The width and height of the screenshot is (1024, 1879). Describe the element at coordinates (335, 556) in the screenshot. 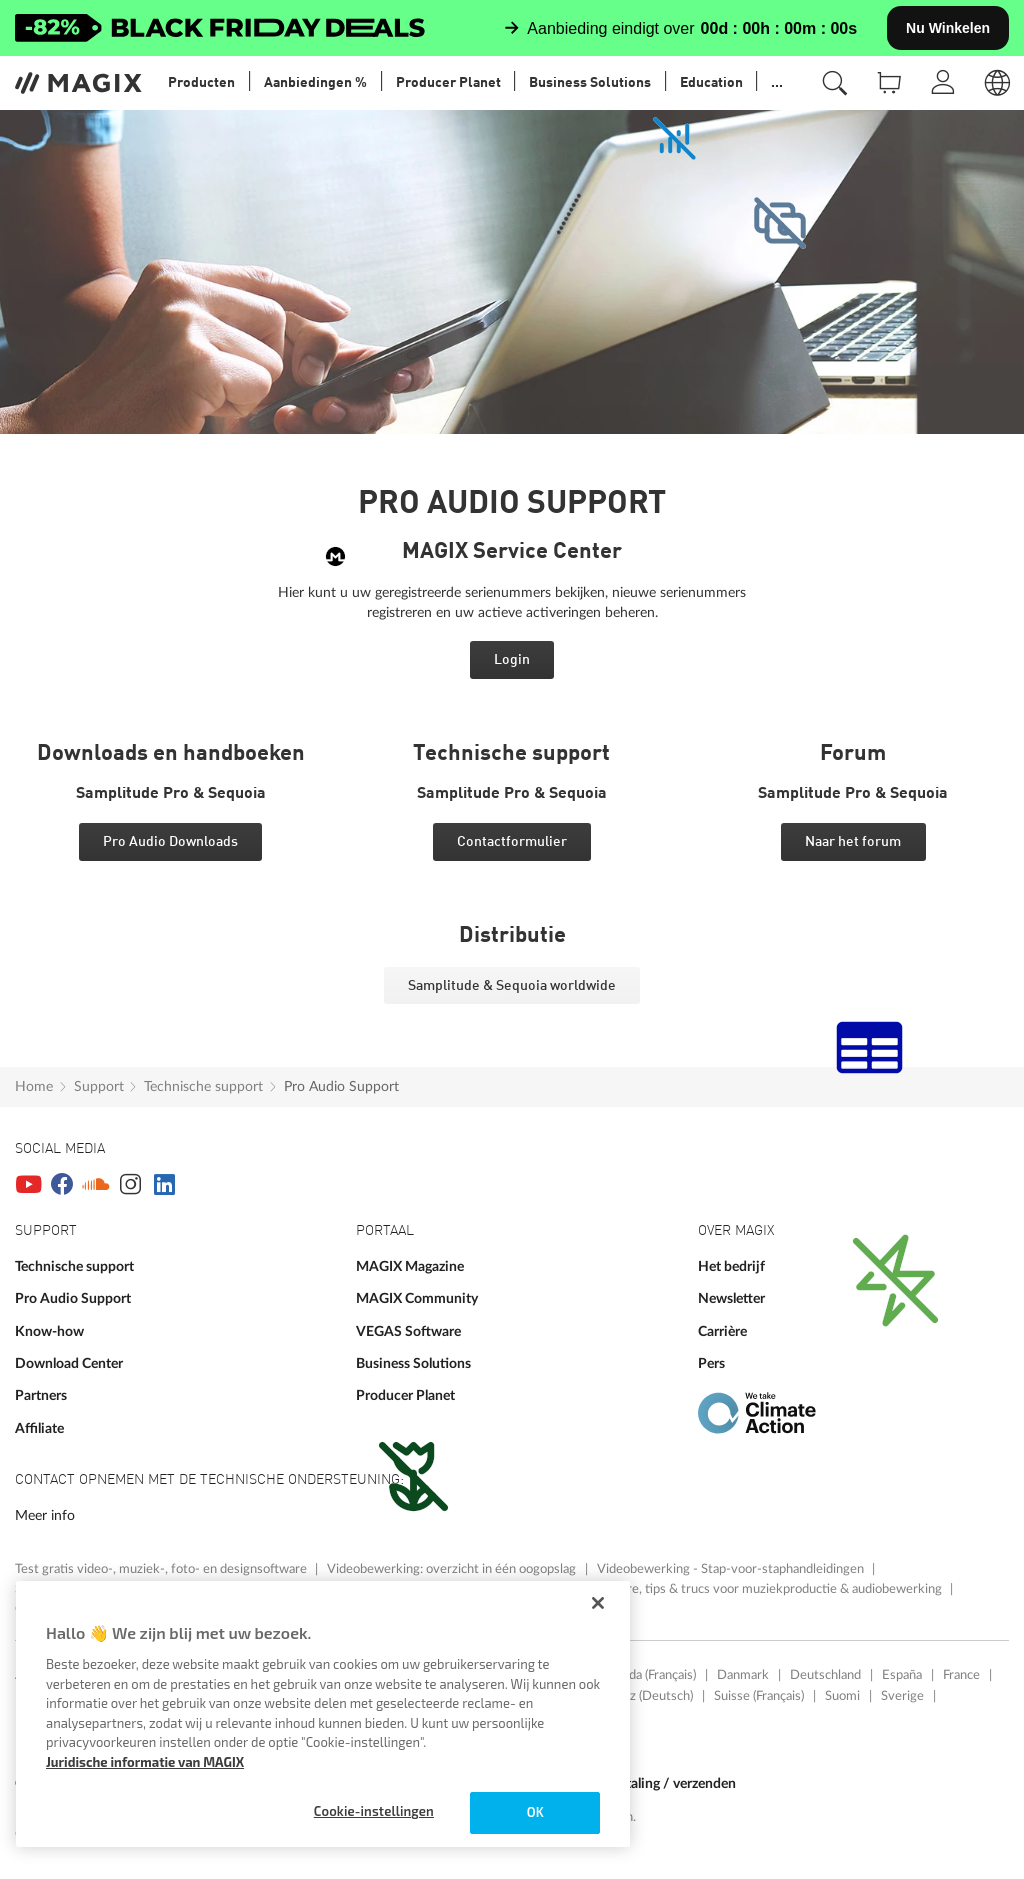

I see `view monero cryptocurrency balance` at that location.